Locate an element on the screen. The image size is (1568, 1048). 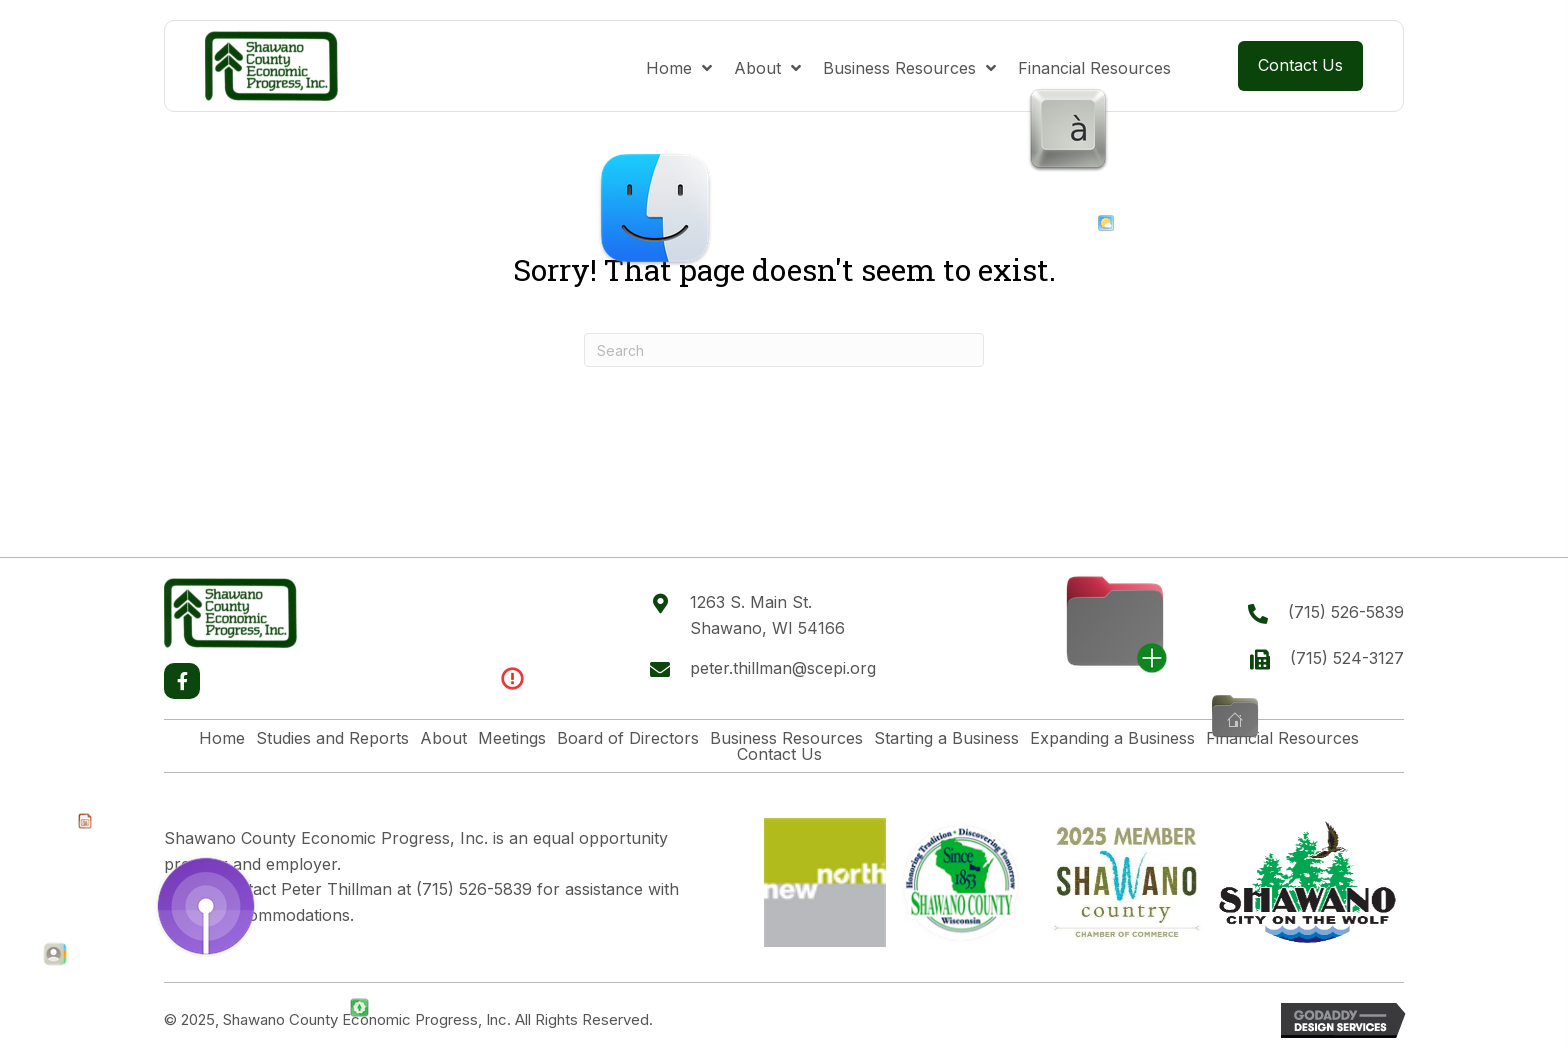
open character map to insert special symbols is located at coordinates (1068, 130).